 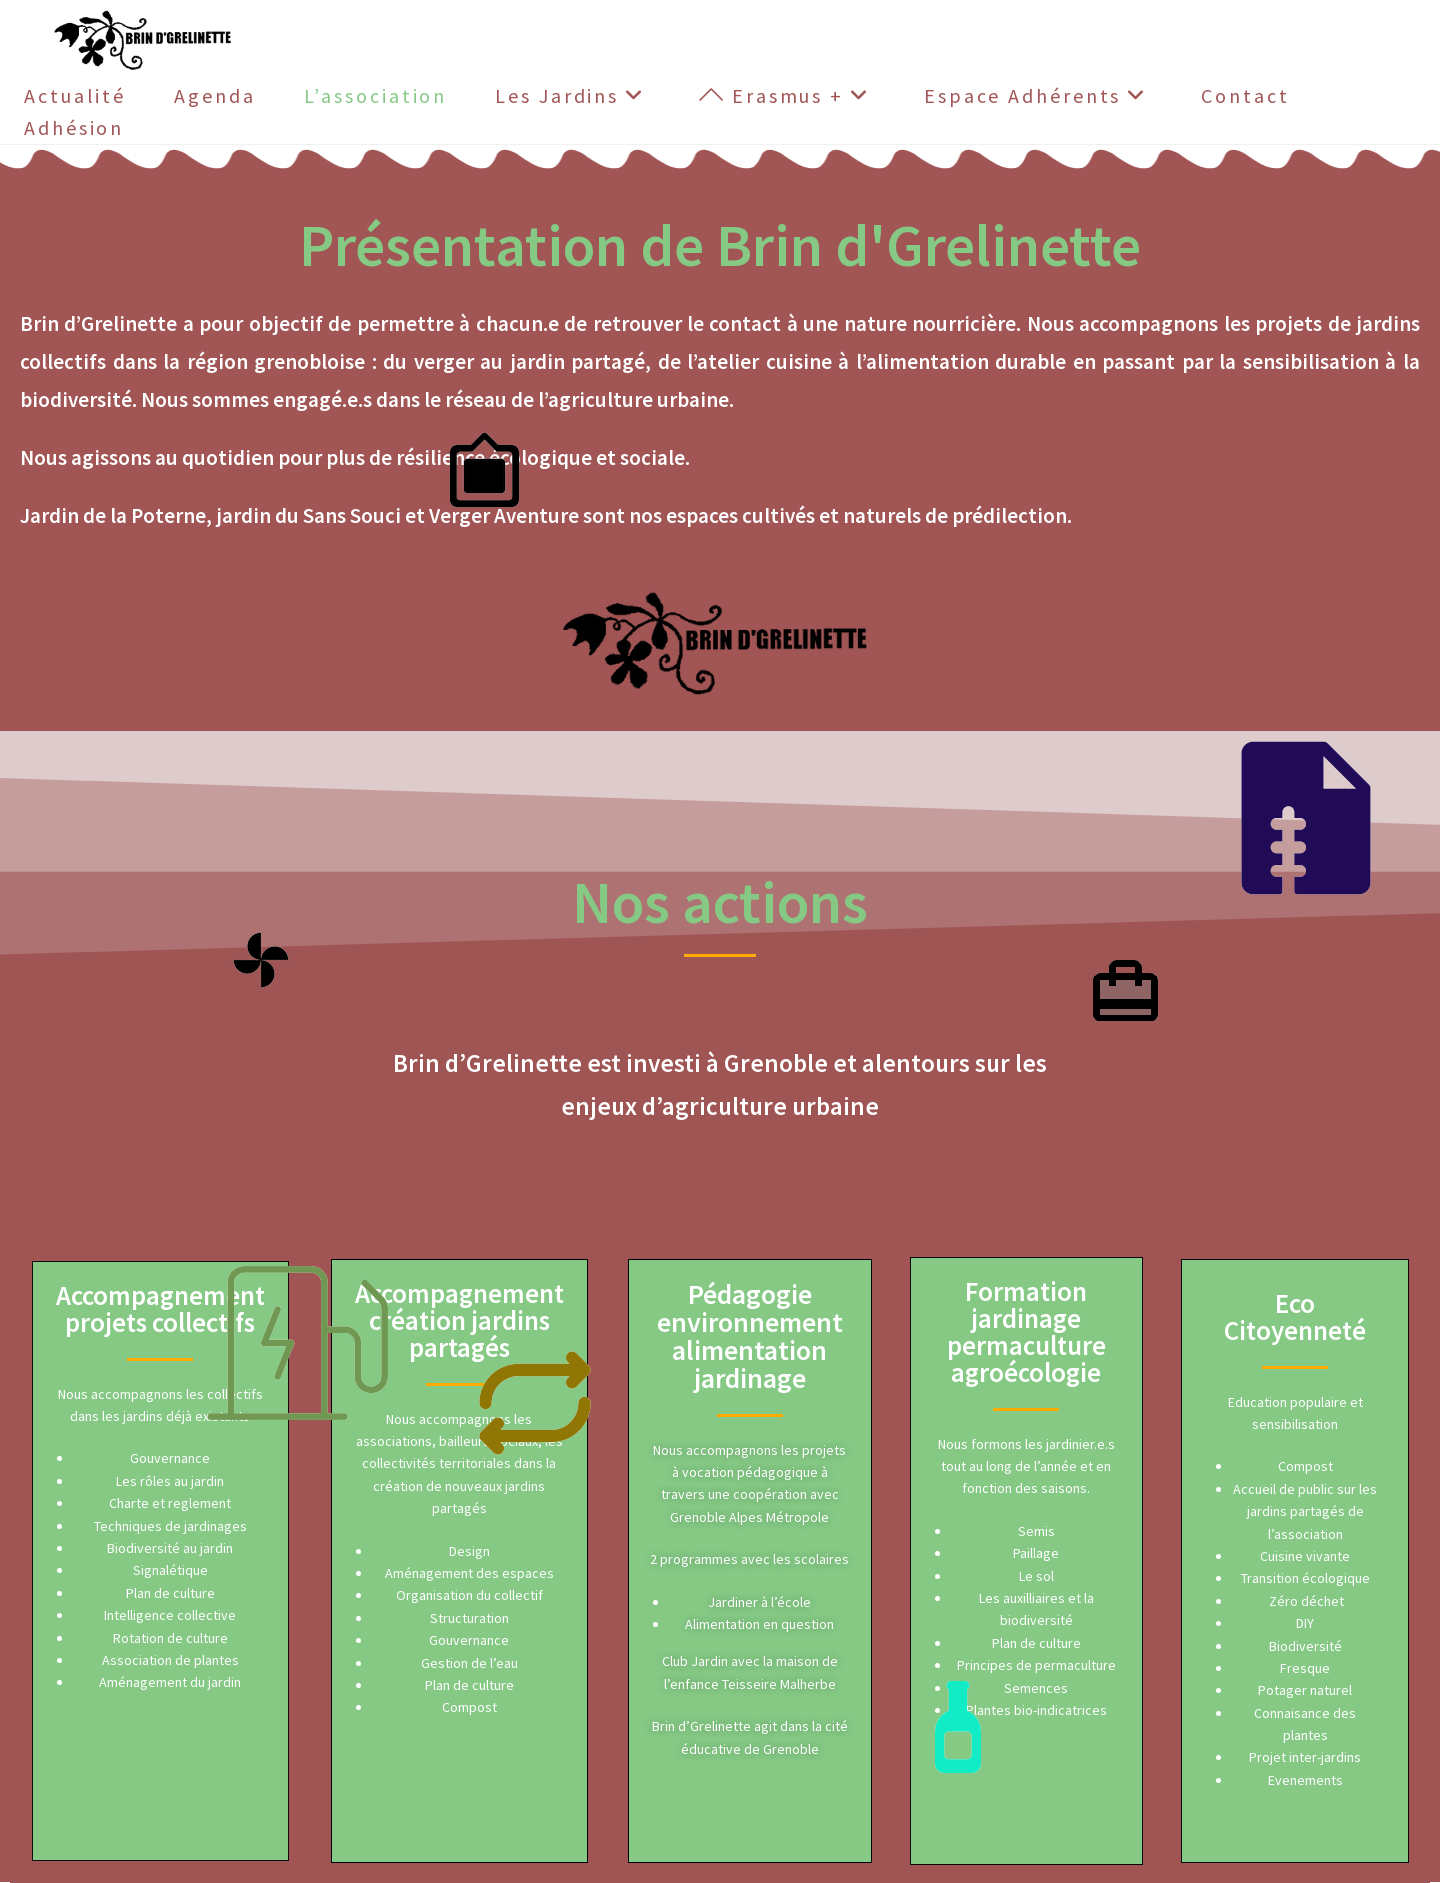 What do you see at coordinates (1306, 818) in the screenshot?
I see `access compressed or archived files` at bounding box center [1306, 818].